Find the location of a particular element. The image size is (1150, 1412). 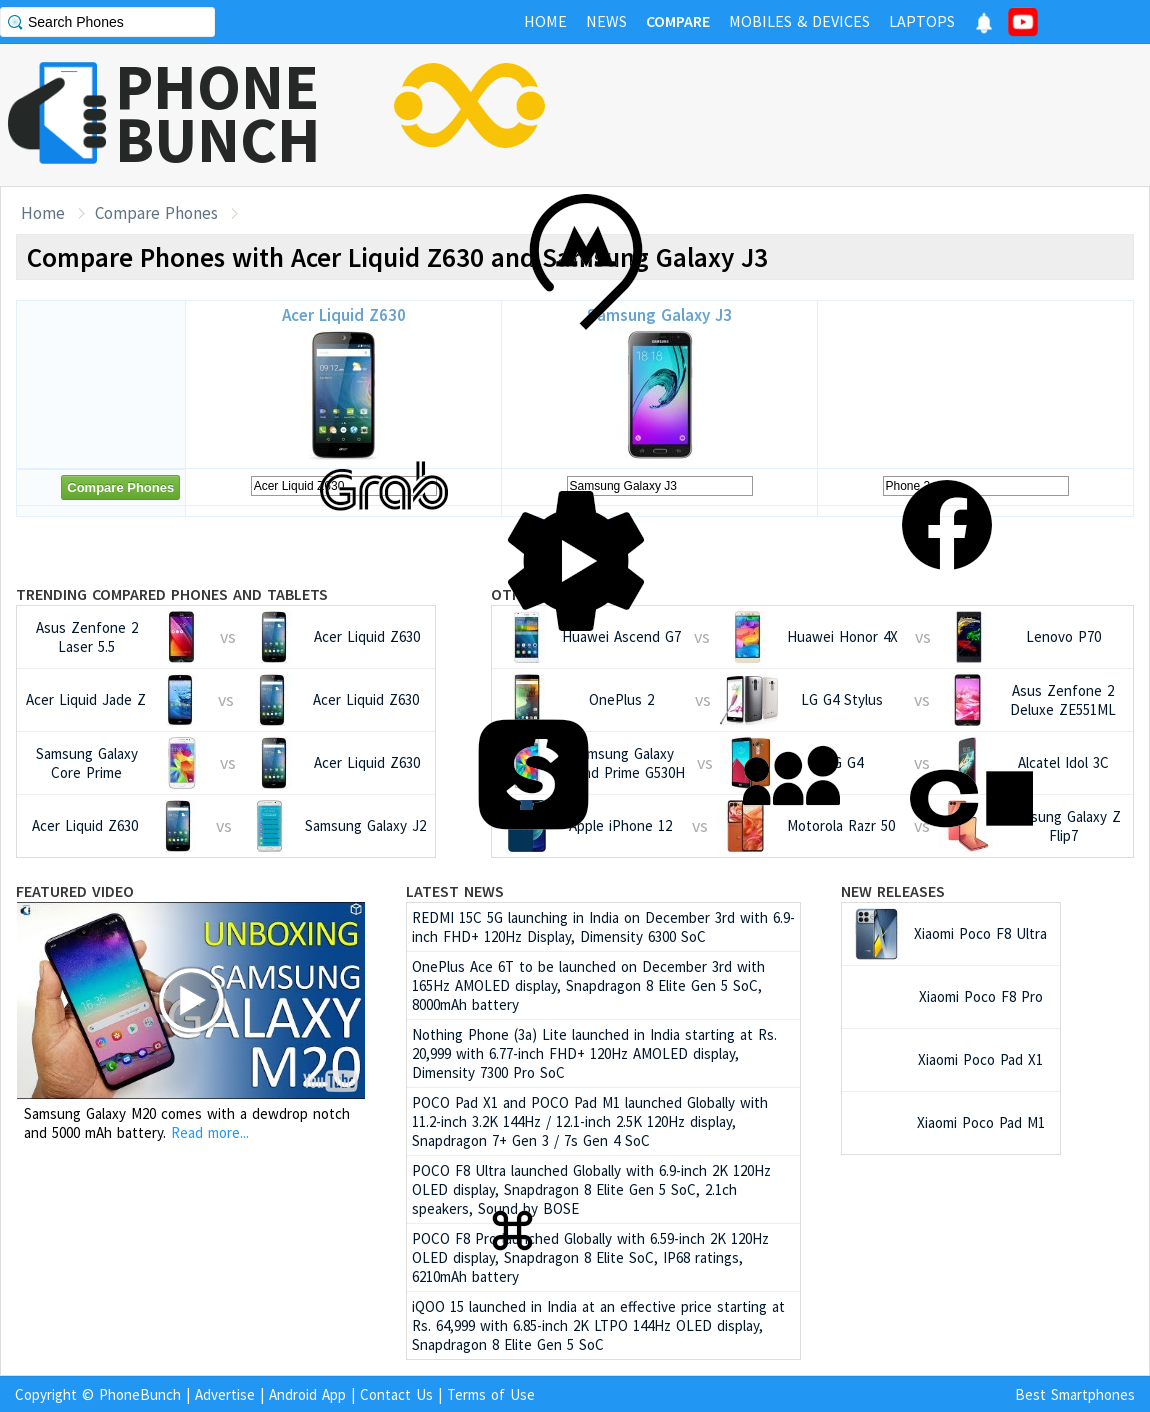

open YouTube Studio app is located at coordinates (576, 561).